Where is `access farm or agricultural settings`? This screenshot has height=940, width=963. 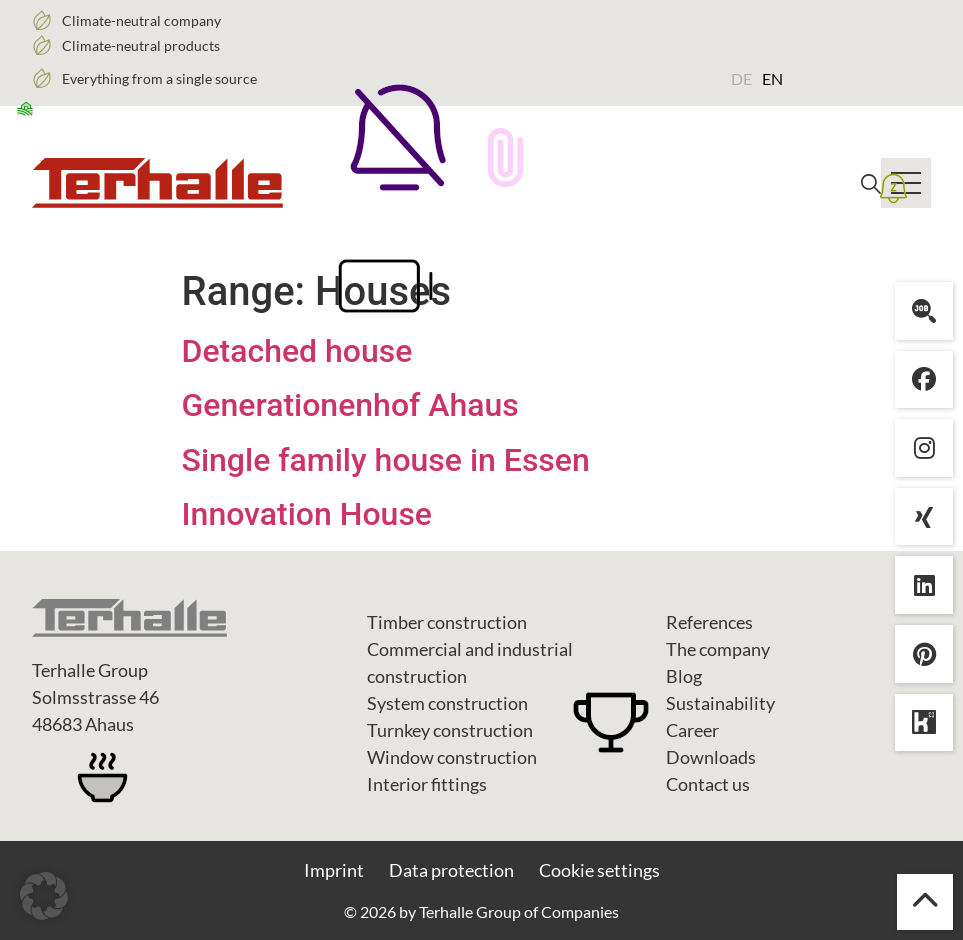
access farm or agricultural settings is located at coordinates (25, 109).